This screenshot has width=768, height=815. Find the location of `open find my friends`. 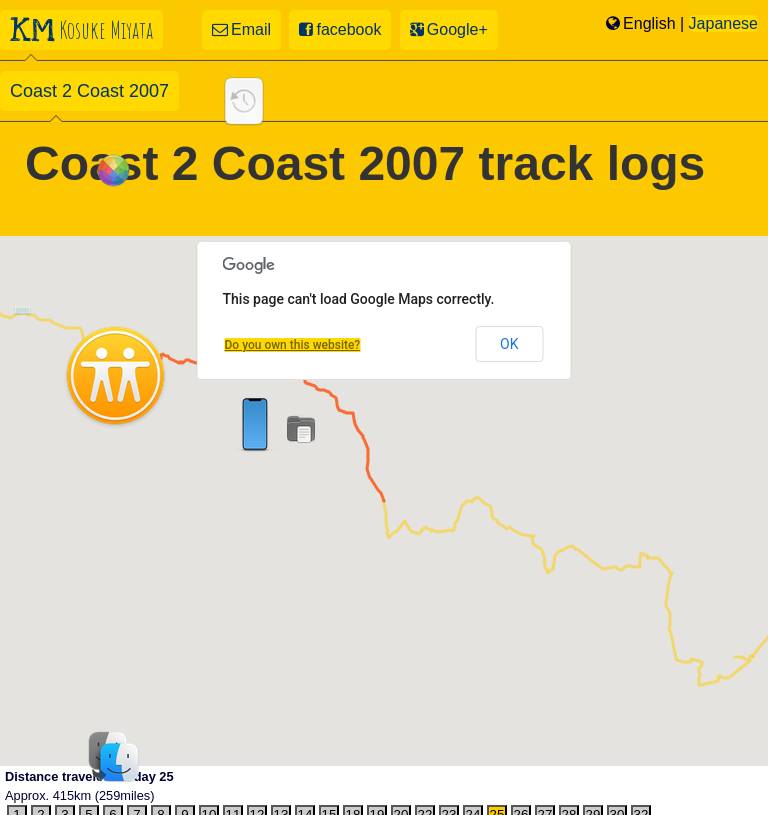

open find my friends is located at coordinates (115, 375).